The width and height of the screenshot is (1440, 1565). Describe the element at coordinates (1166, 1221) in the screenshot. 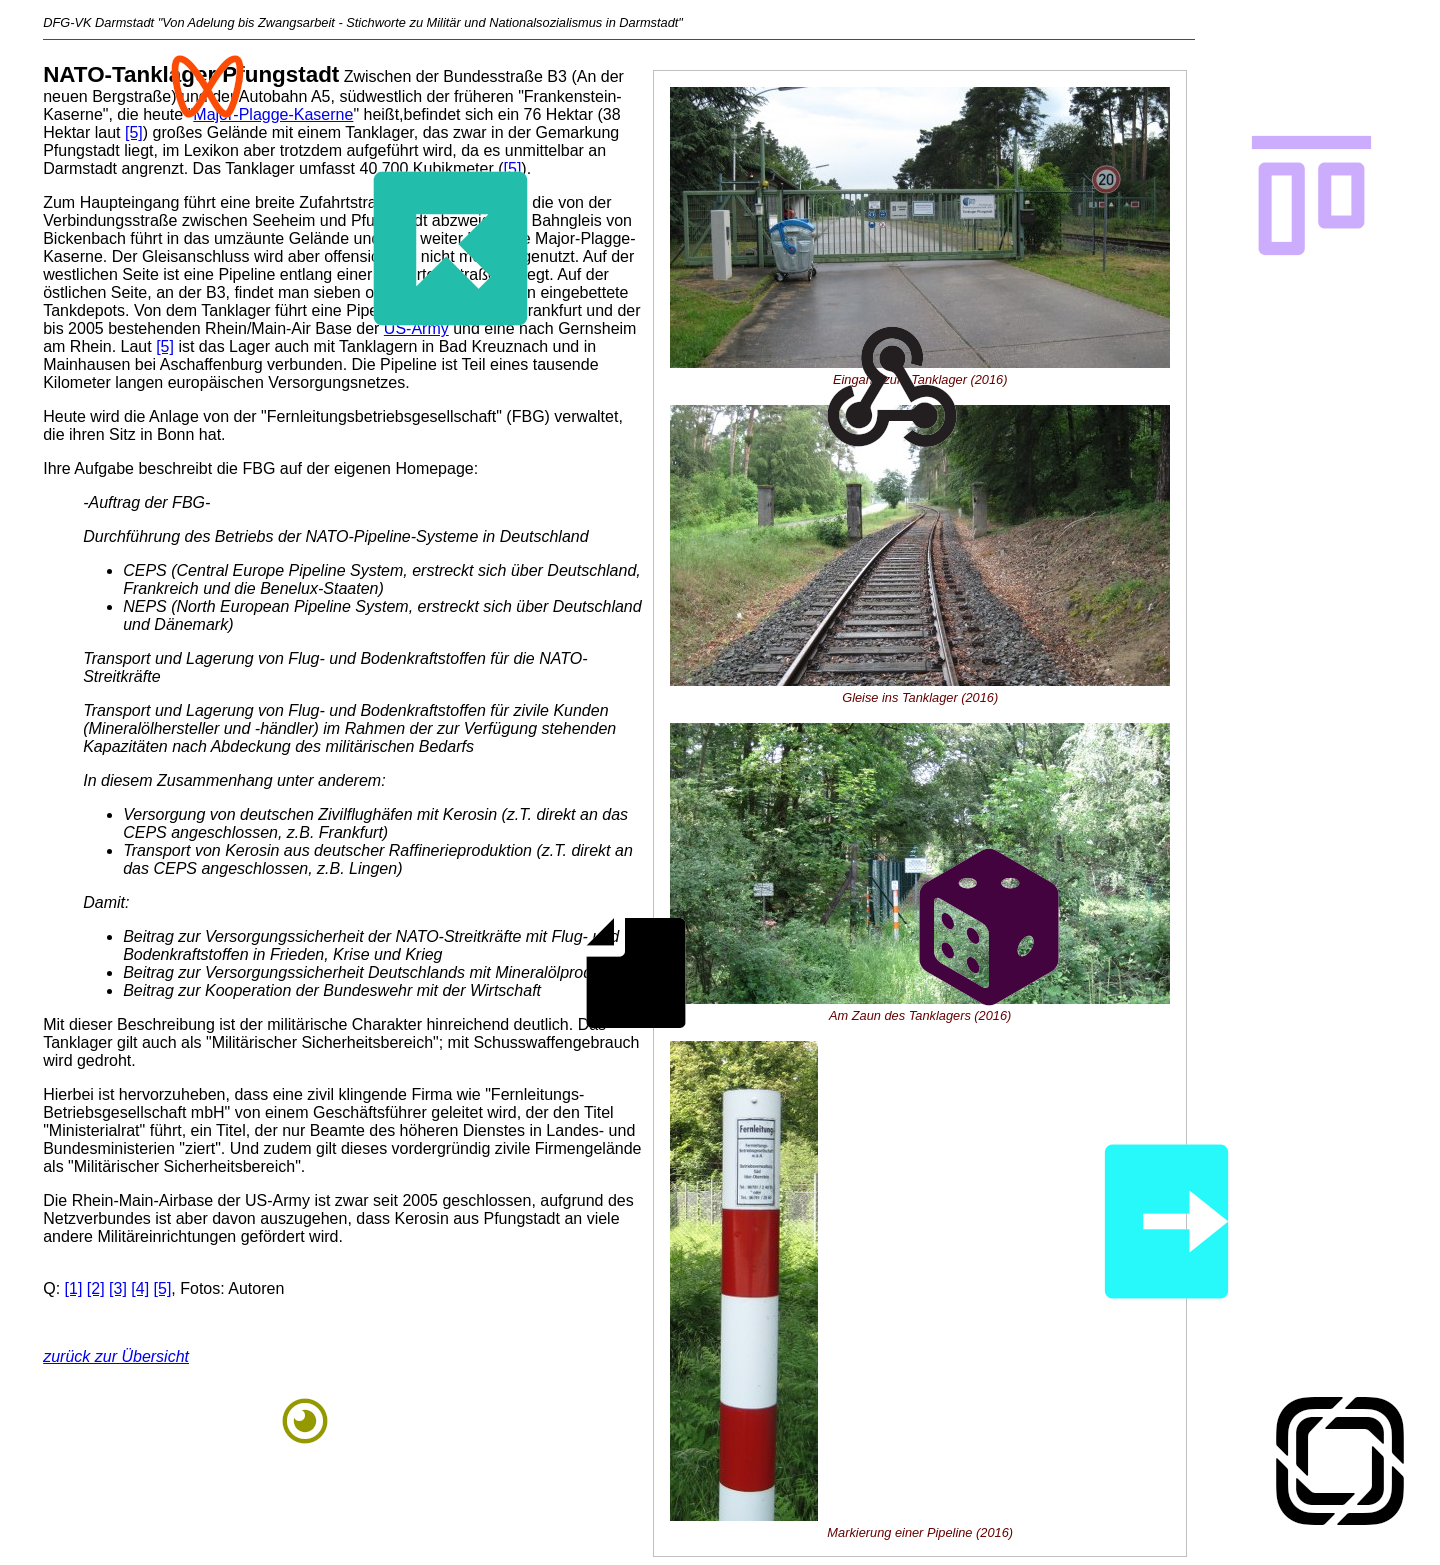

I see `log out of your account` at that location.